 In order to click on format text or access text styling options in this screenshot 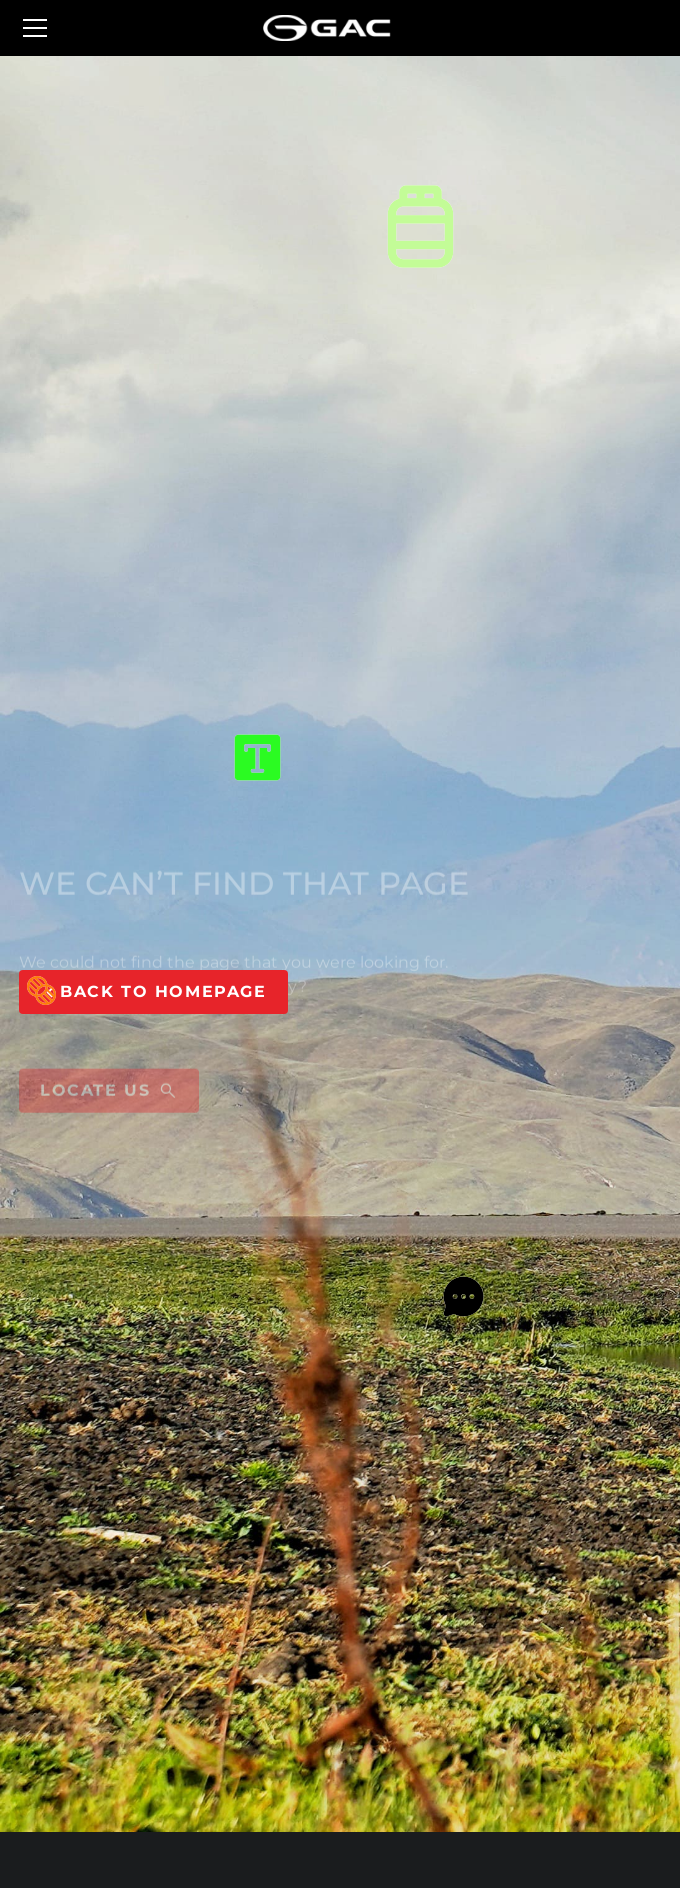, I will do `click(257, 757)`.